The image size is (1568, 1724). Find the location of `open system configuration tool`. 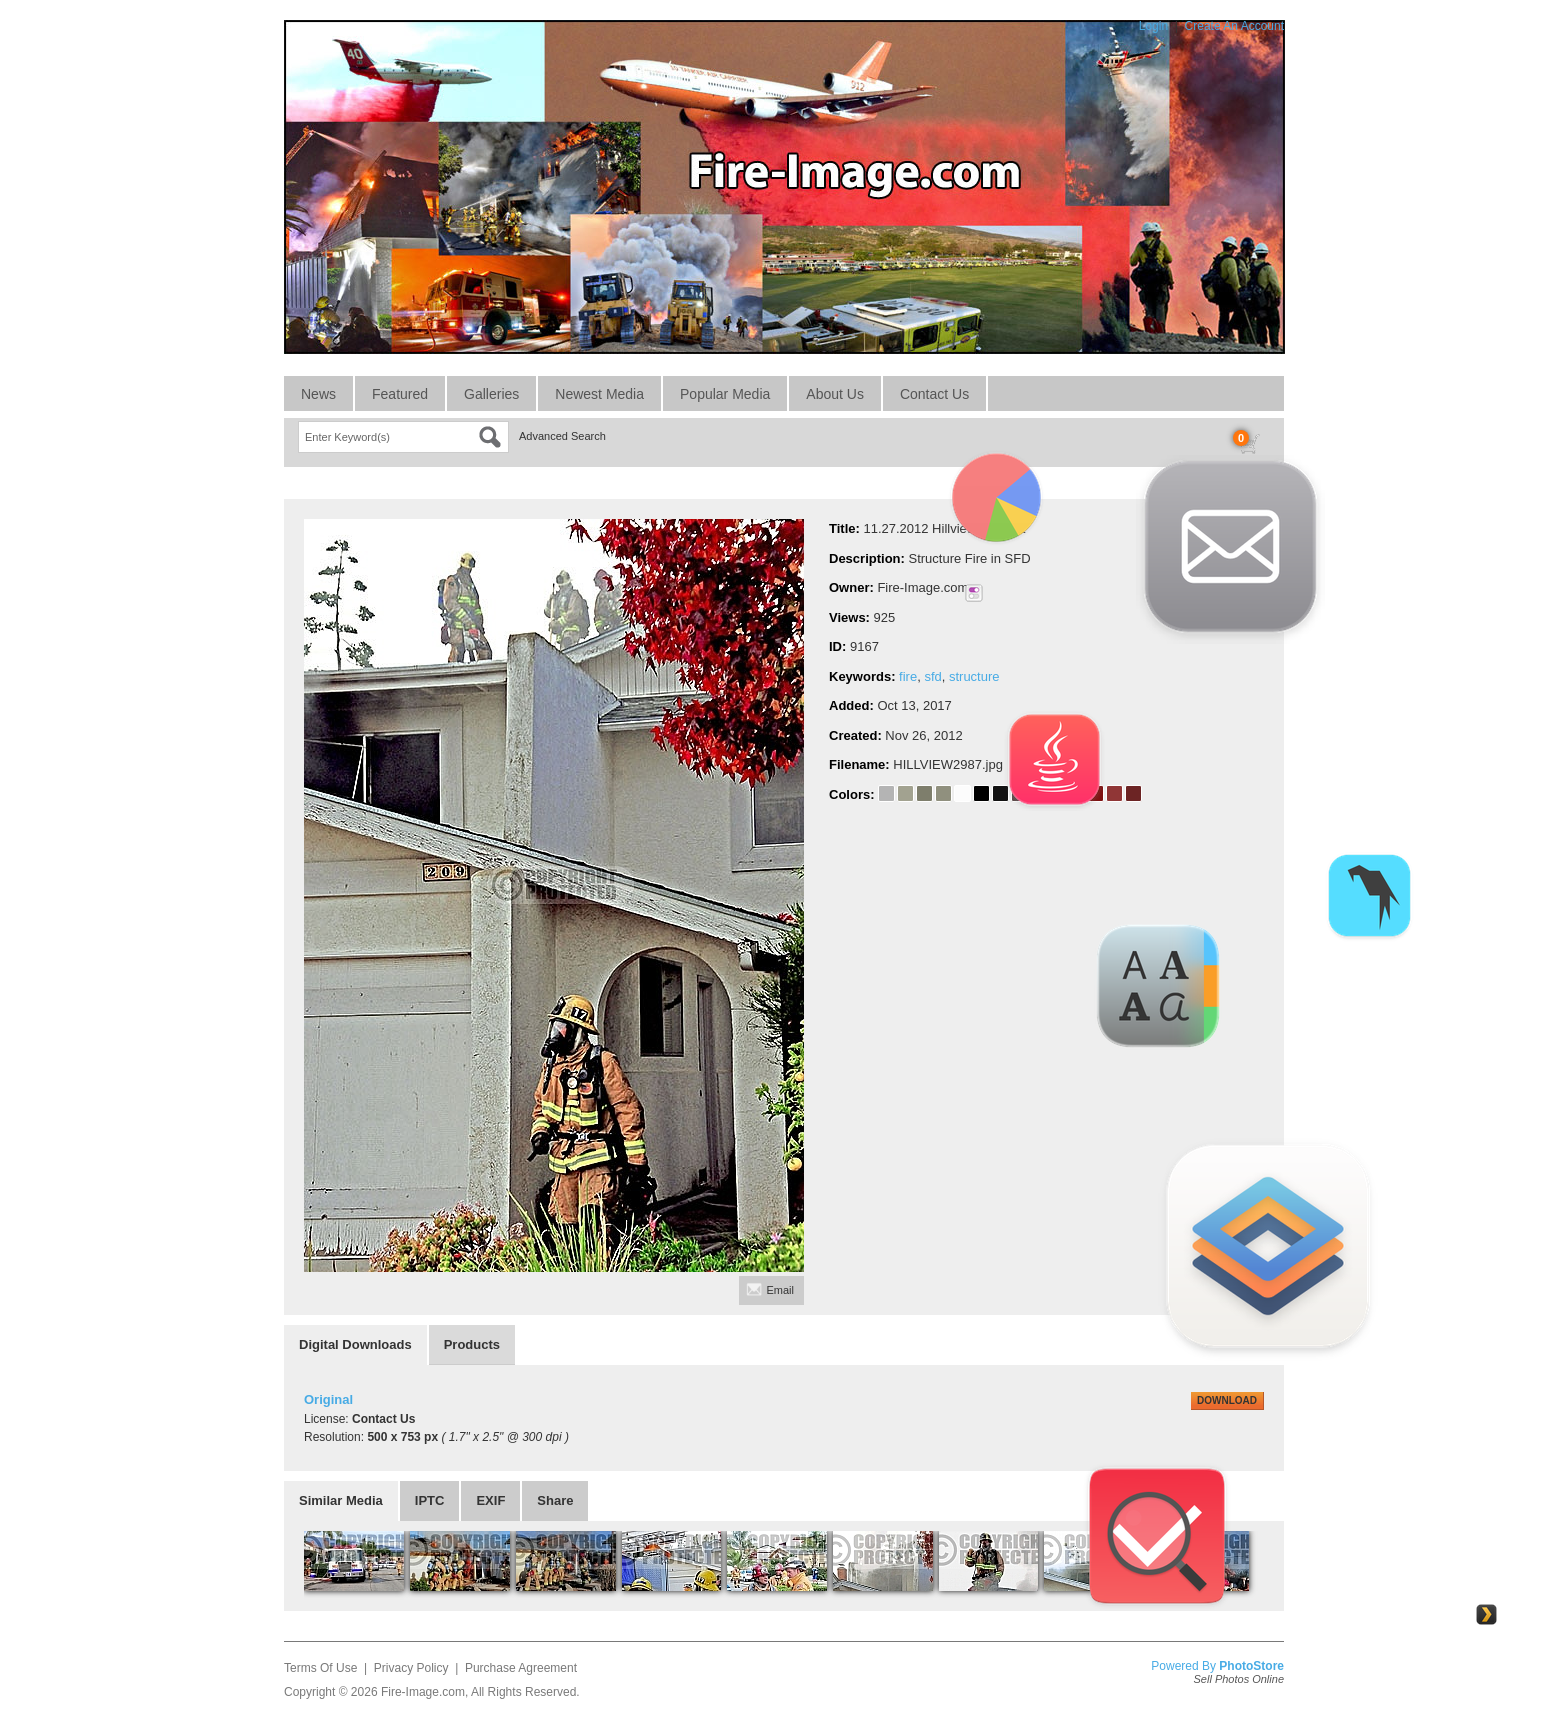

open system configuration tool is located at coordinates (1157, 1536).